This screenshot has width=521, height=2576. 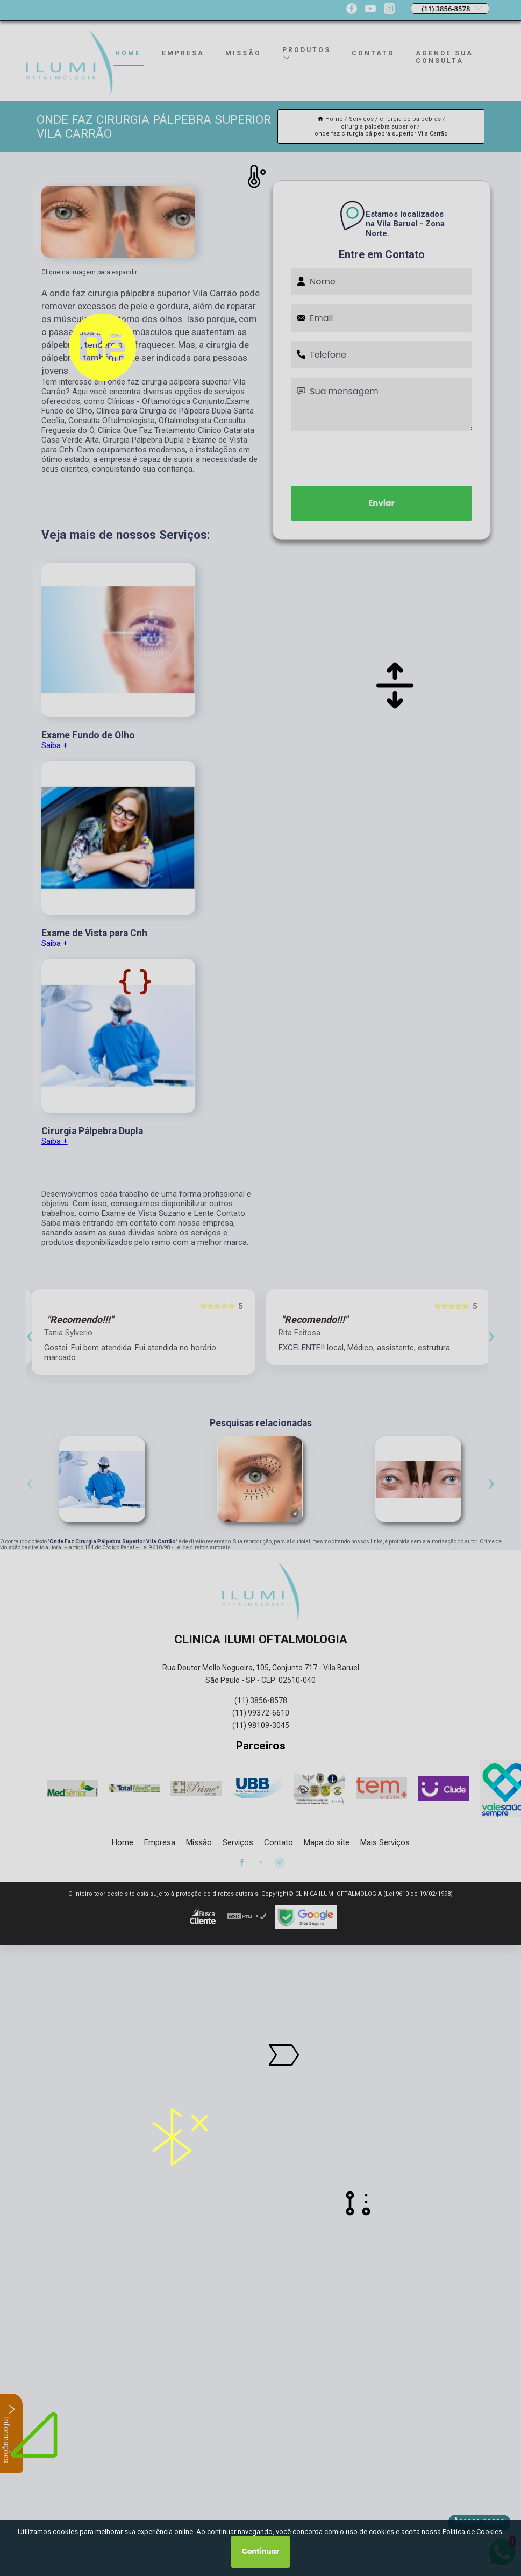 I want to click on view current temperature reading, so click(x=255, y=176).